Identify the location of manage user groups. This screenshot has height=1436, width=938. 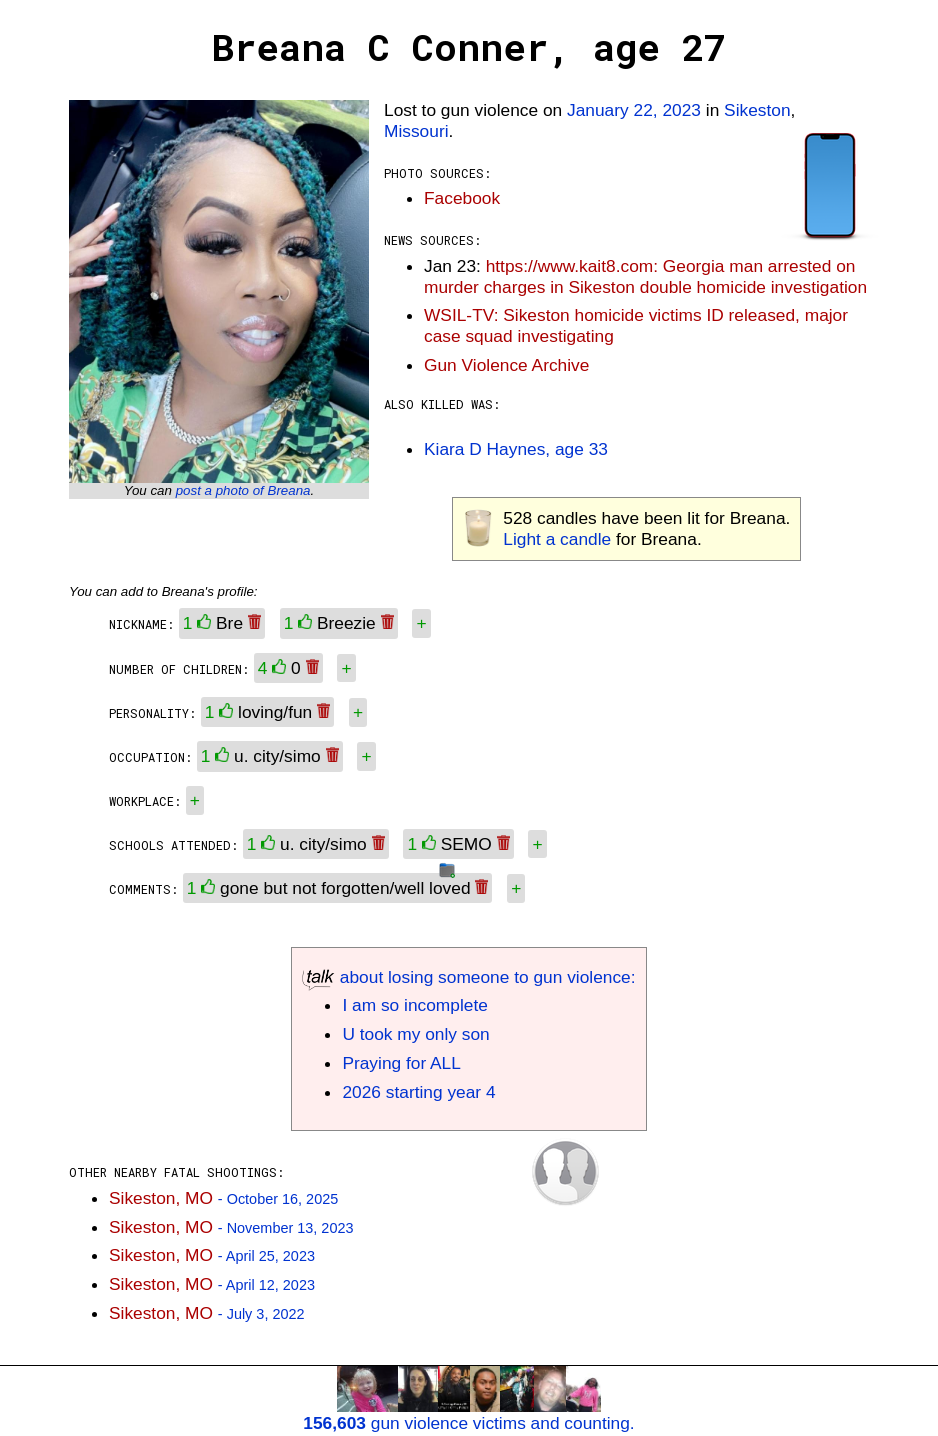
(565, 1171).